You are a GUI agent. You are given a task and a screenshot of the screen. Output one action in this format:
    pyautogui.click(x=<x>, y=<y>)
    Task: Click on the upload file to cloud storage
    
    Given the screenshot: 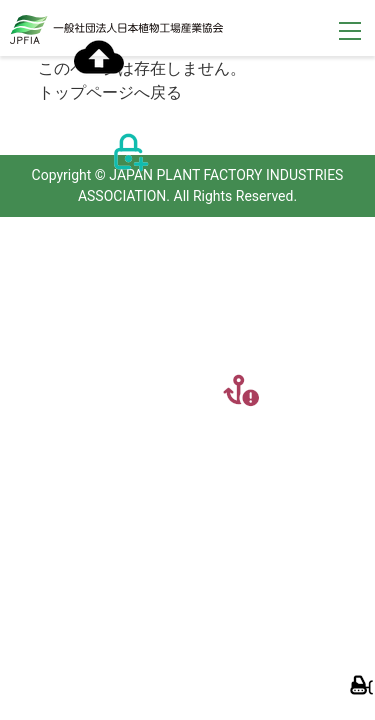 What is the action you would take?
    pyautogui.click(x=99, y=57)
    